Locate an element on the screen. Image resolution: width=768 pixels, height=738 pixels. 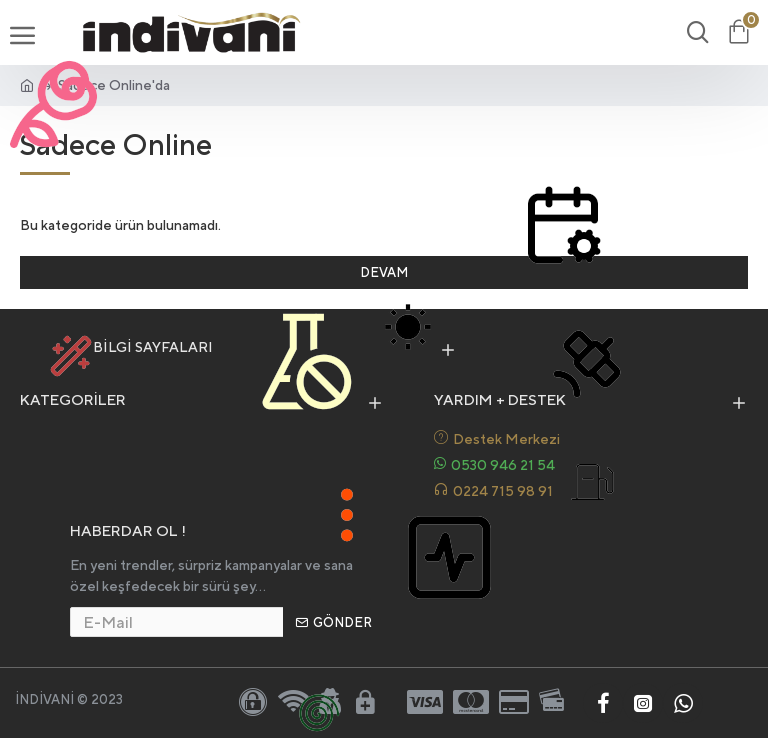
open more options menu is located at coordinates (347, 515).